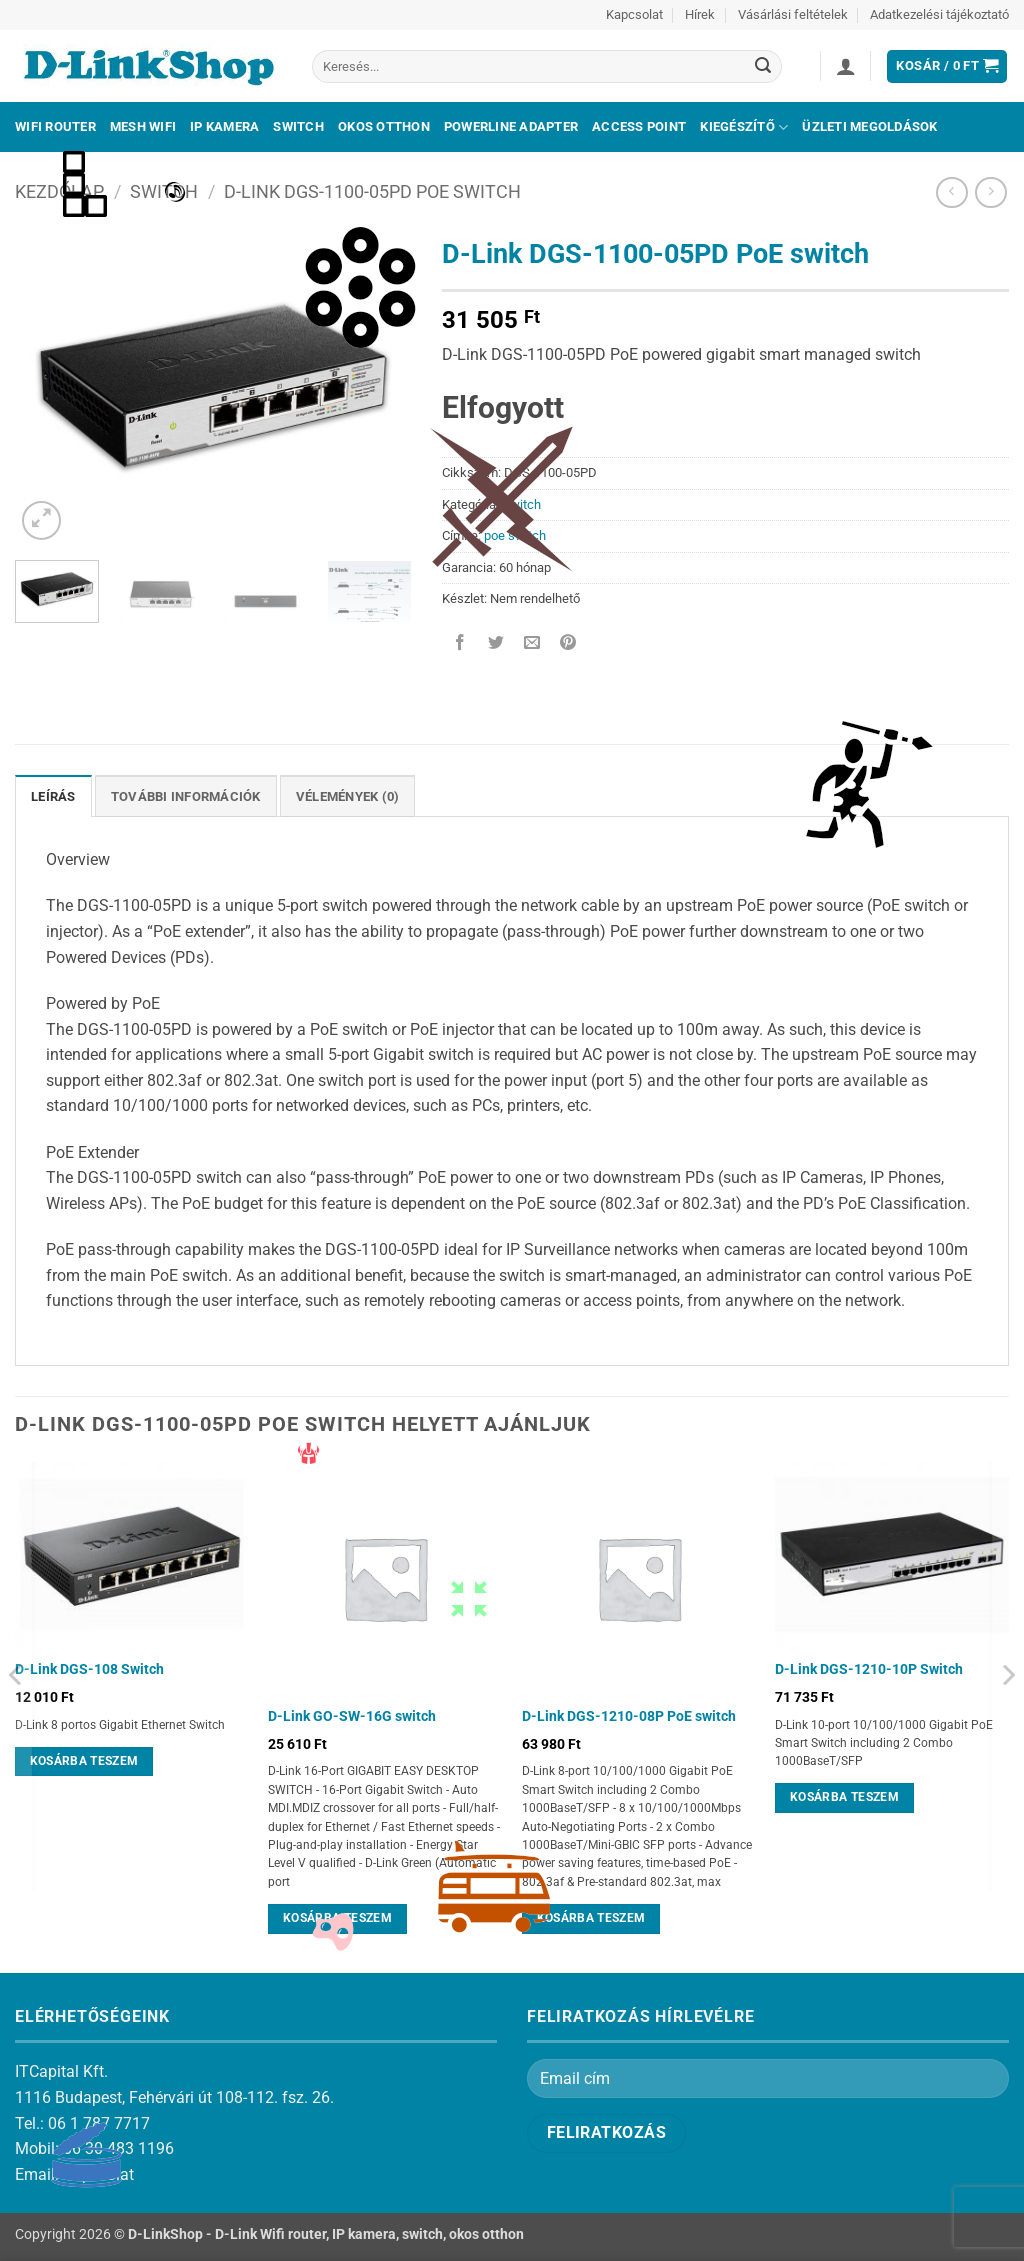  What do you see at coordinates (86, 2154) in the screenshot?
I see `opened canned food item` at bounding box center [86, 2154].